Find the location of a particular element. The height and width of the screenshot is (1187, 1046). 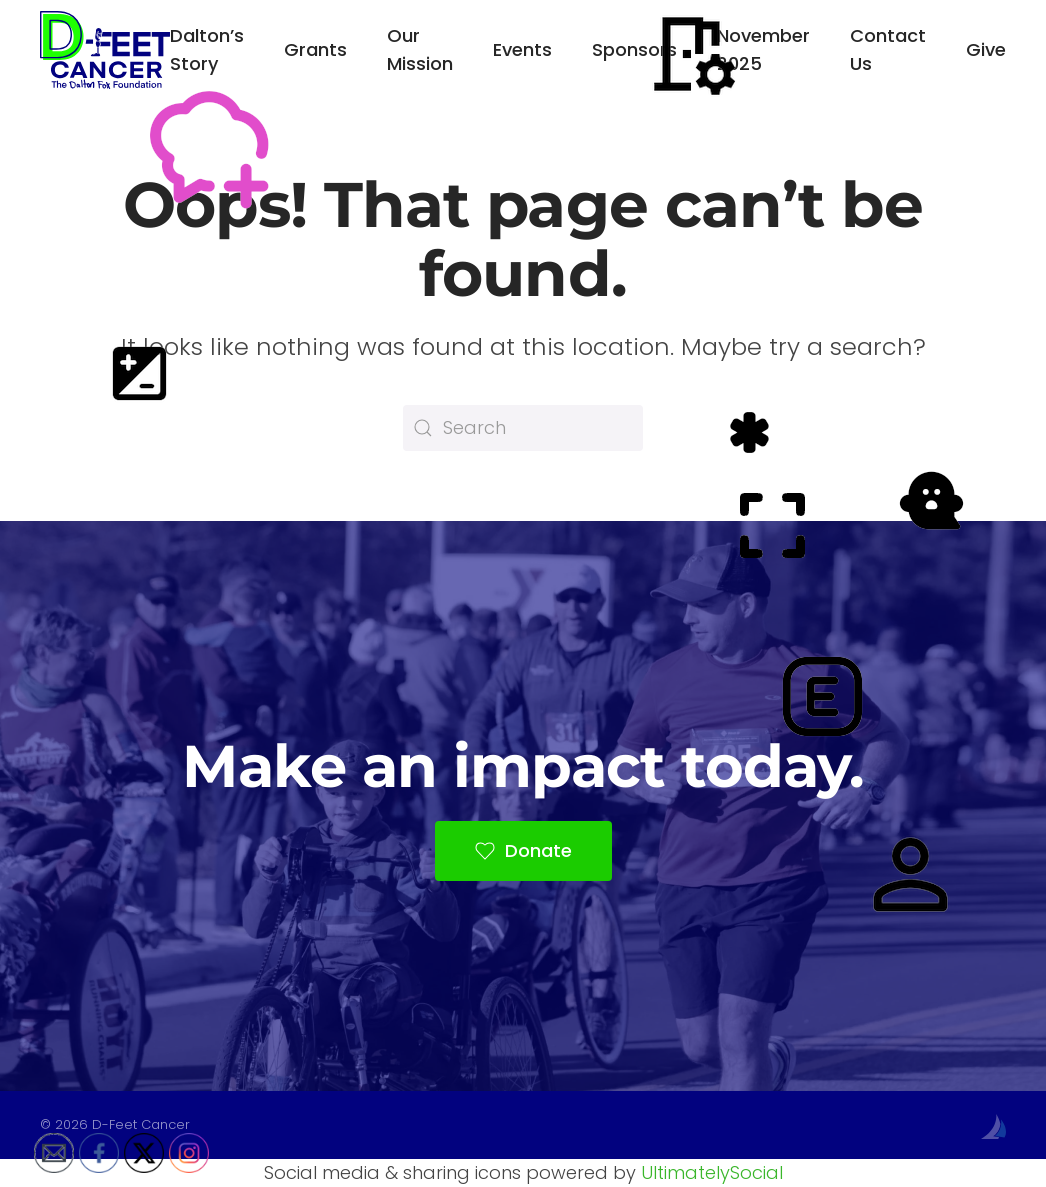

visit etsy store or marketplace is located at coordinates (822, 696).